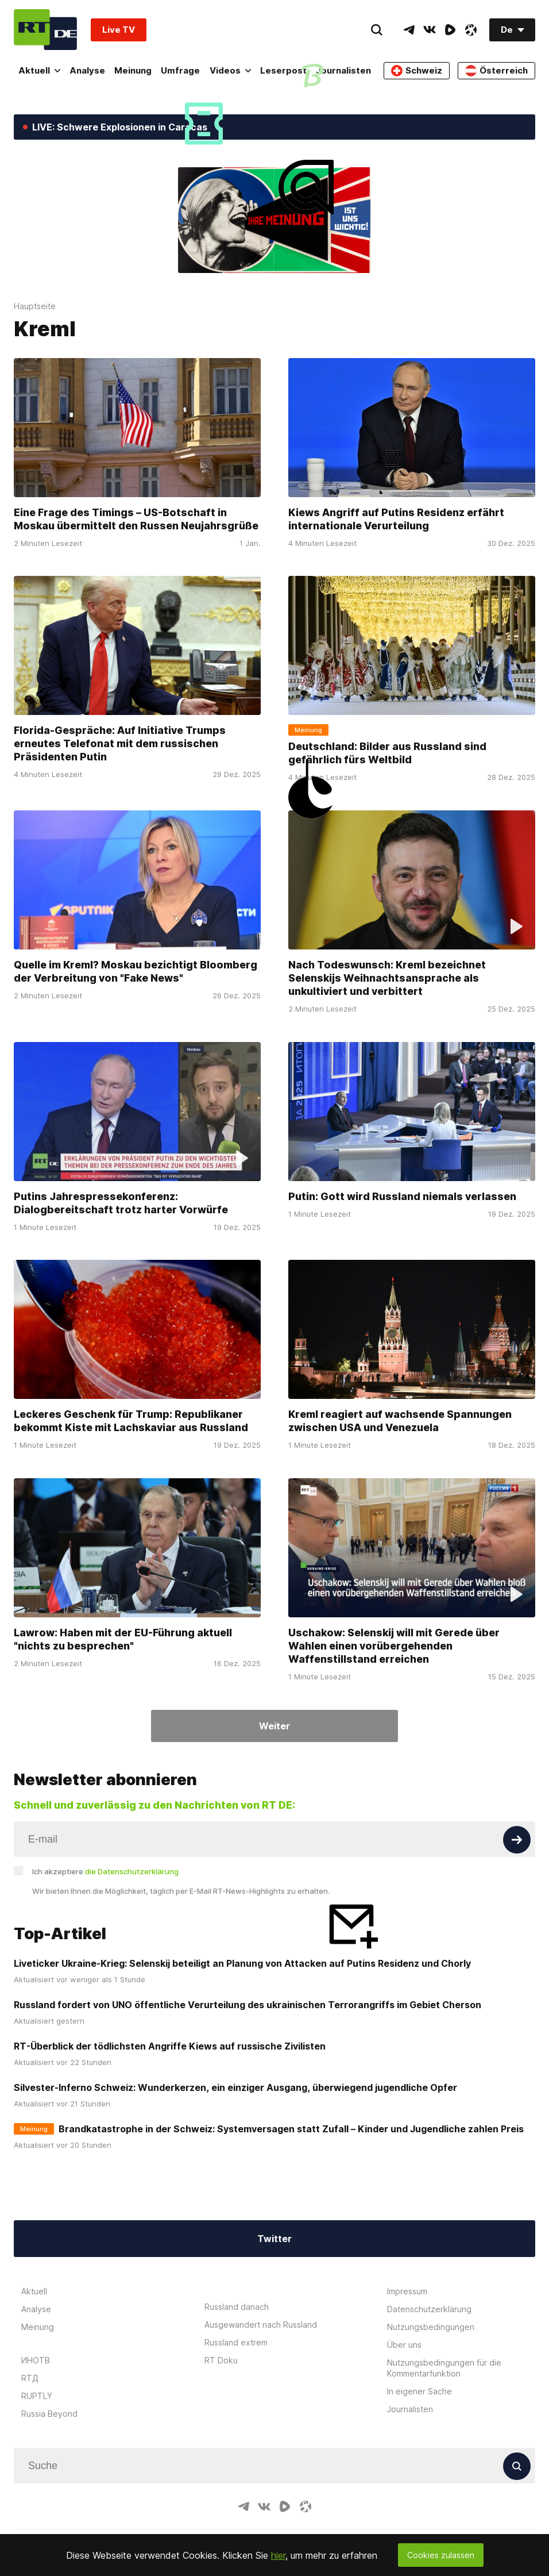 The image size is (549, 2576). I want to click on algolia search service logo, so click(306, 187).